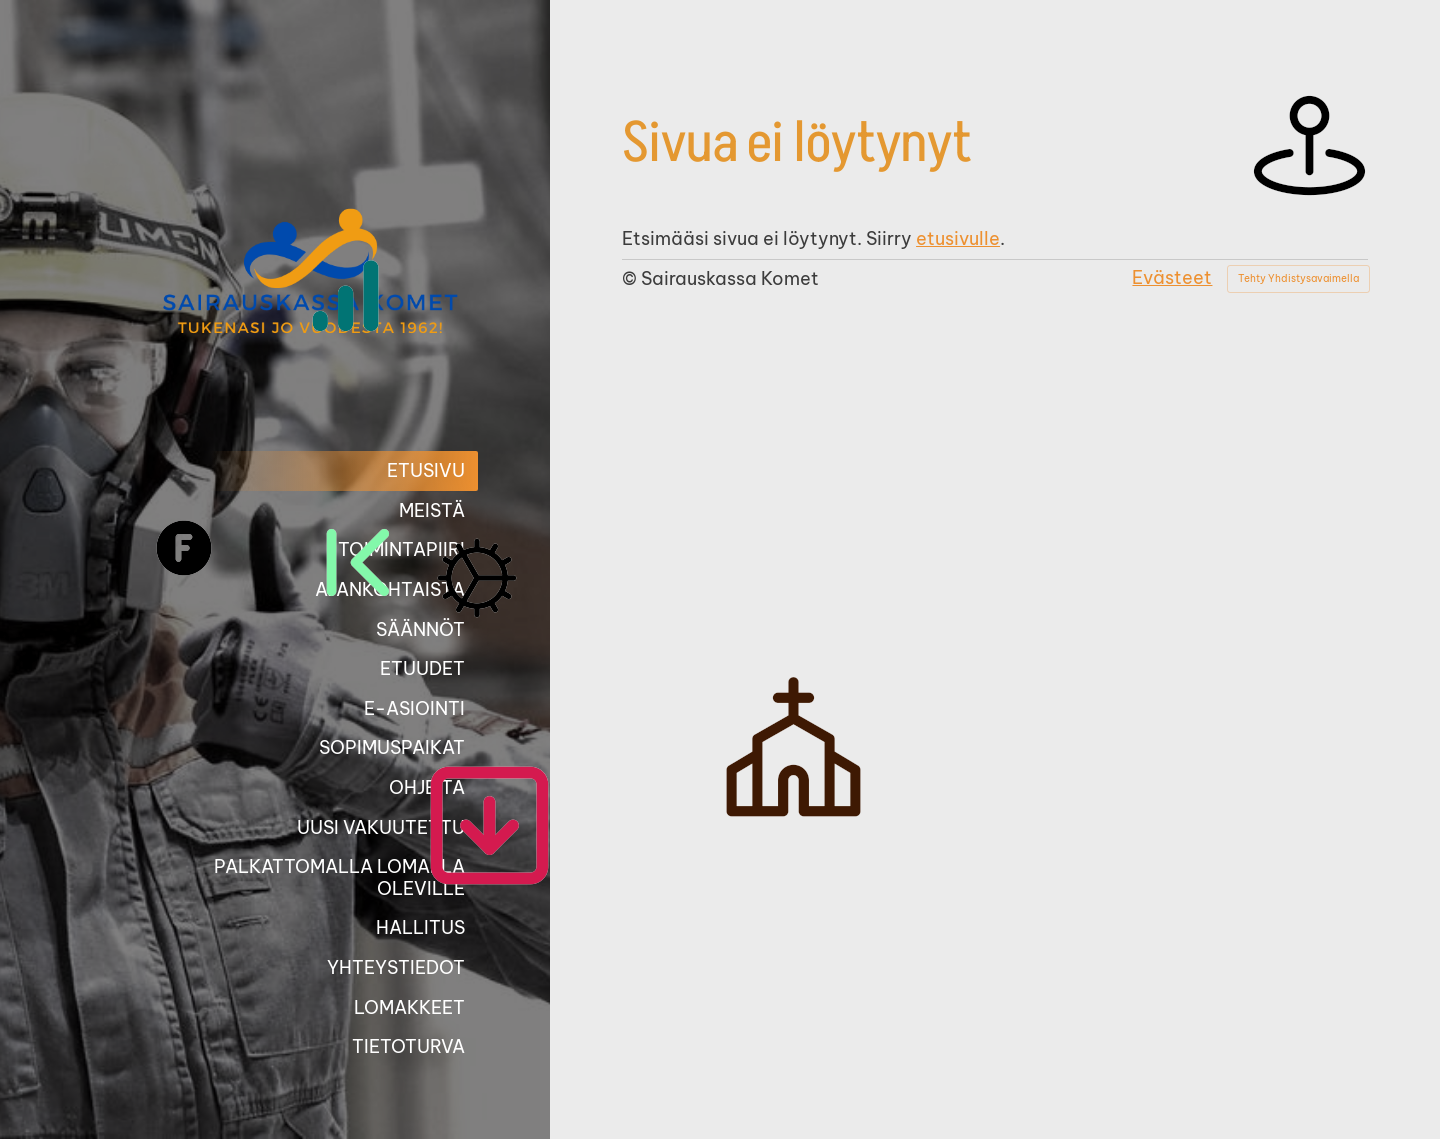 The width and height of the screenshot is (1440, 1139). What do you see at coordinates (184, 548) in the screenshot?
I see `facebook app or social media shortcut` at bounding box center [184, 548].